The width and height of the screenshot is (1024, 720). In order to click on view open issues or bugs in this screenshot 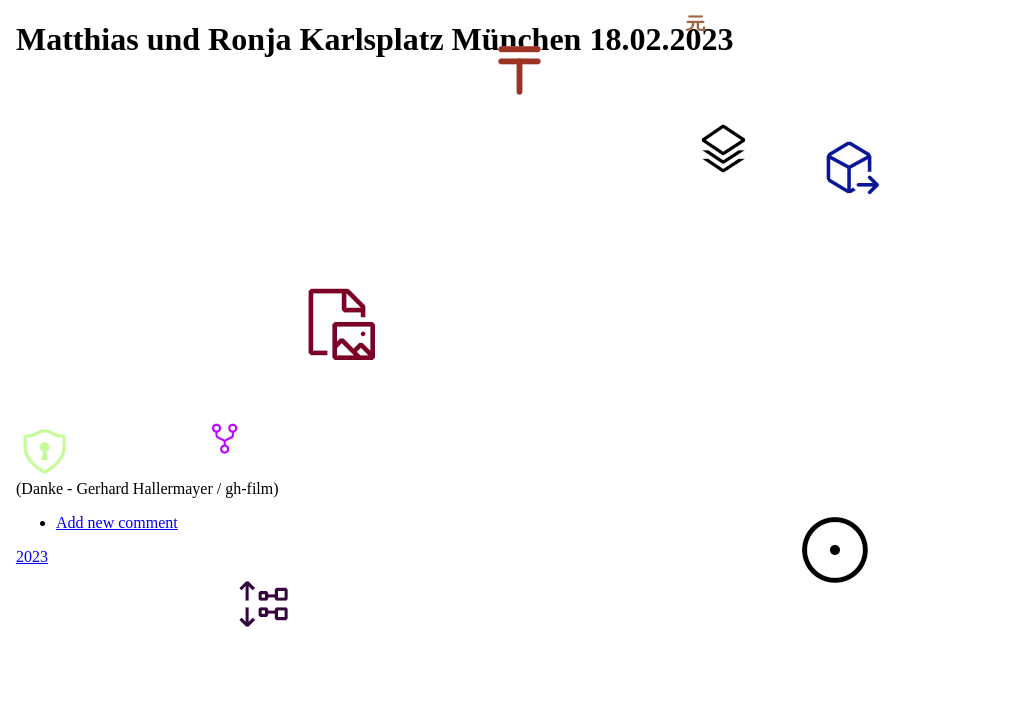, I will do `click(837, 552)`.